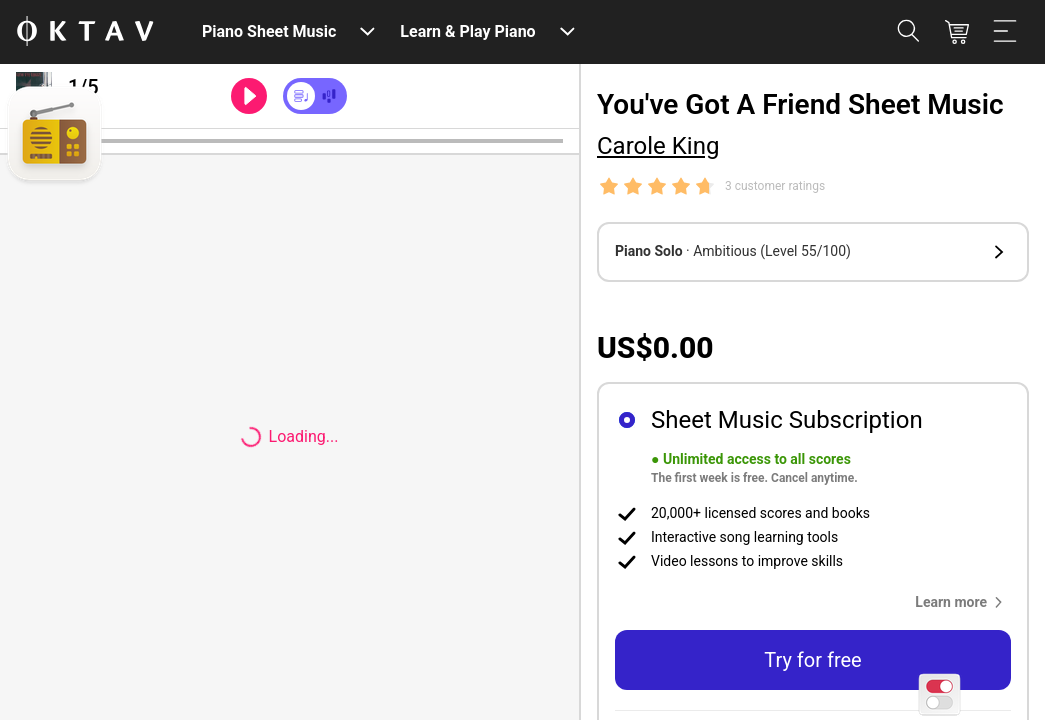  Describe the element at coordinates (939, 694) in the screenshot. I see `open unity tweak tool settings` at that location.